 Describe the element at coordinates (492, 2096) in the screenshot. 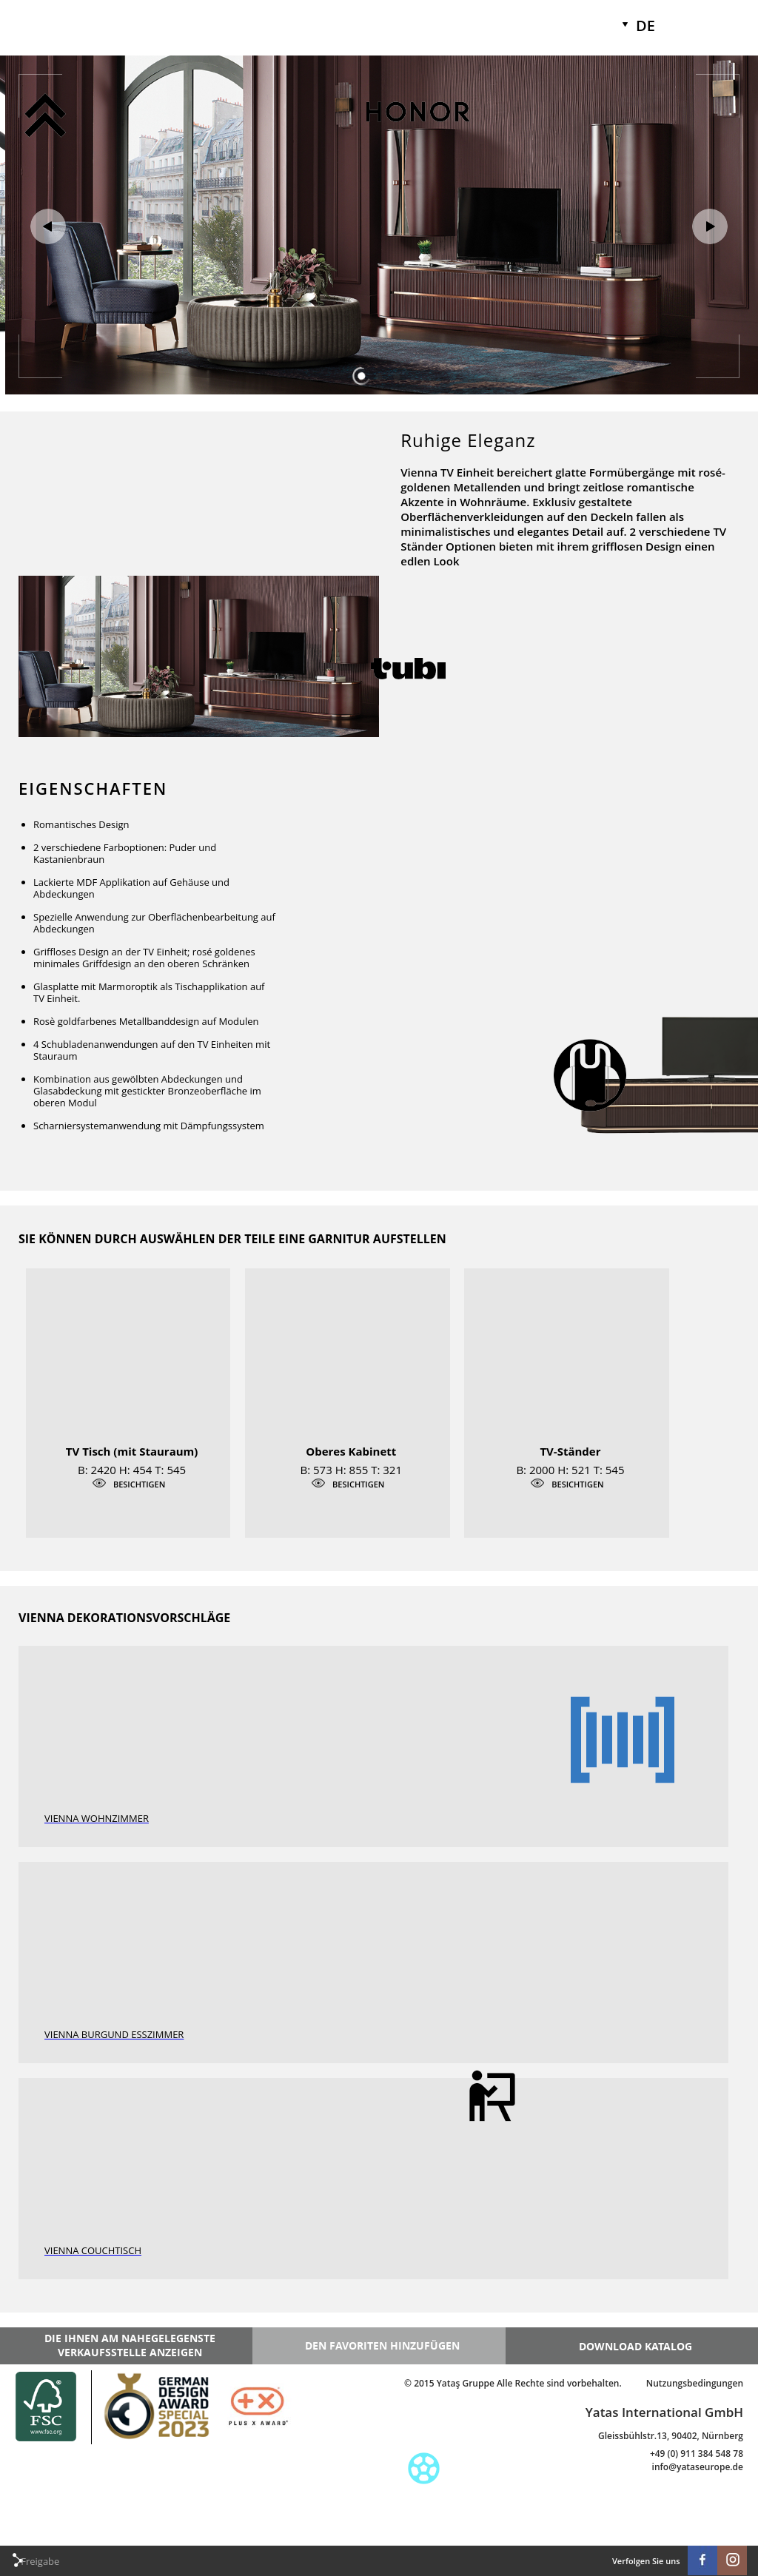

I see `start or view a presentation` at that location.